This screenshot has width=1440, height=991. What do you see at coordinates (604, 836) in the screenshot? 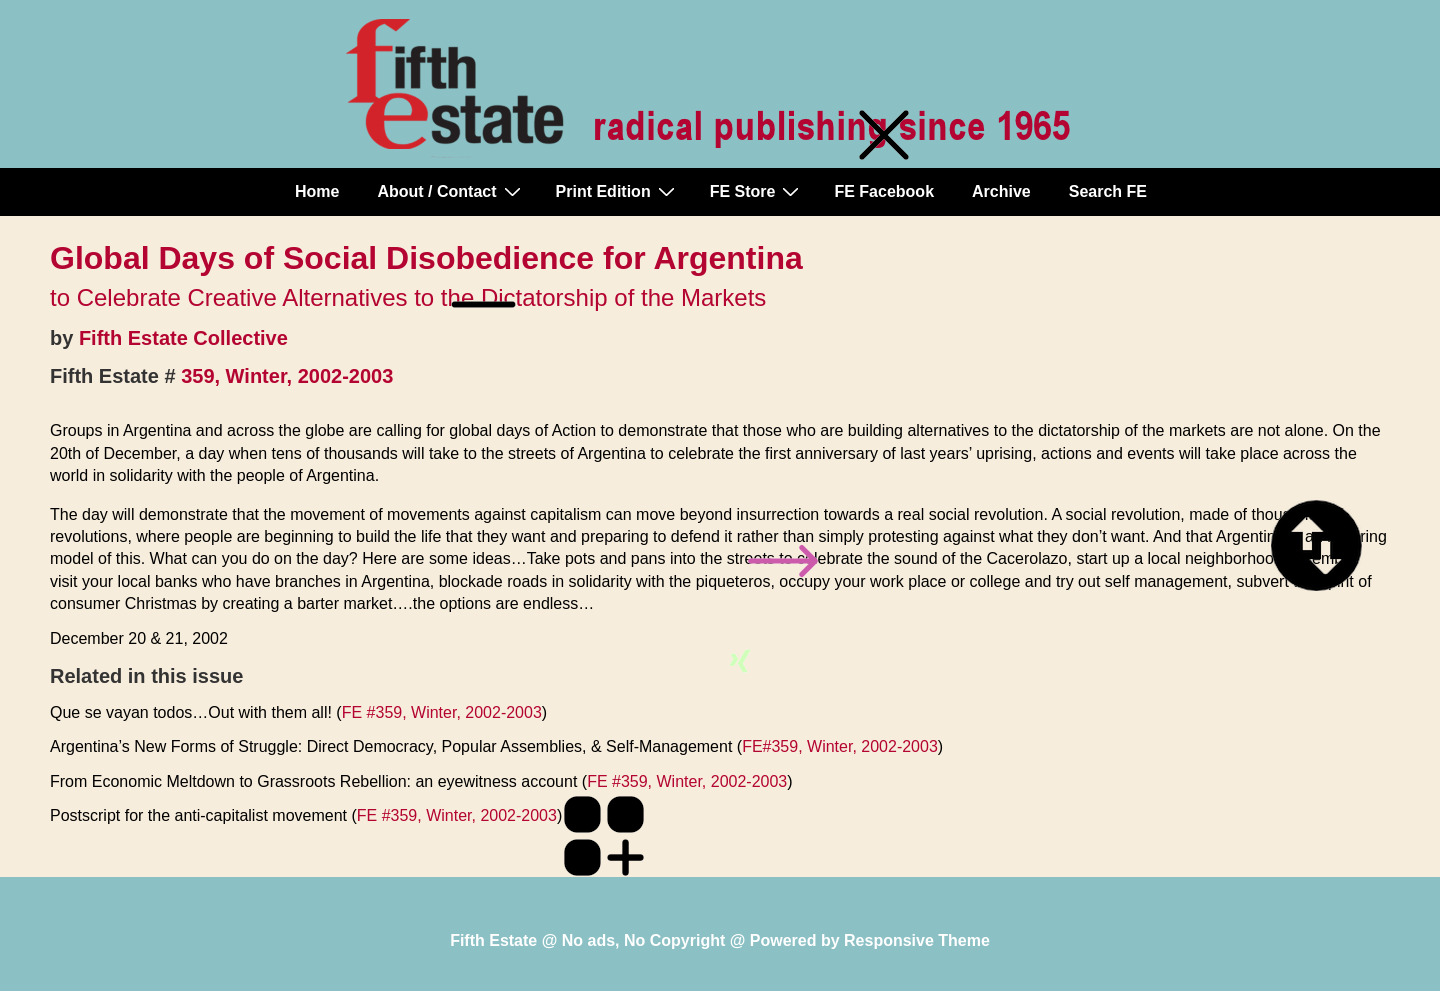
I see `add a new widget or module` at bounding box center [604, 836].